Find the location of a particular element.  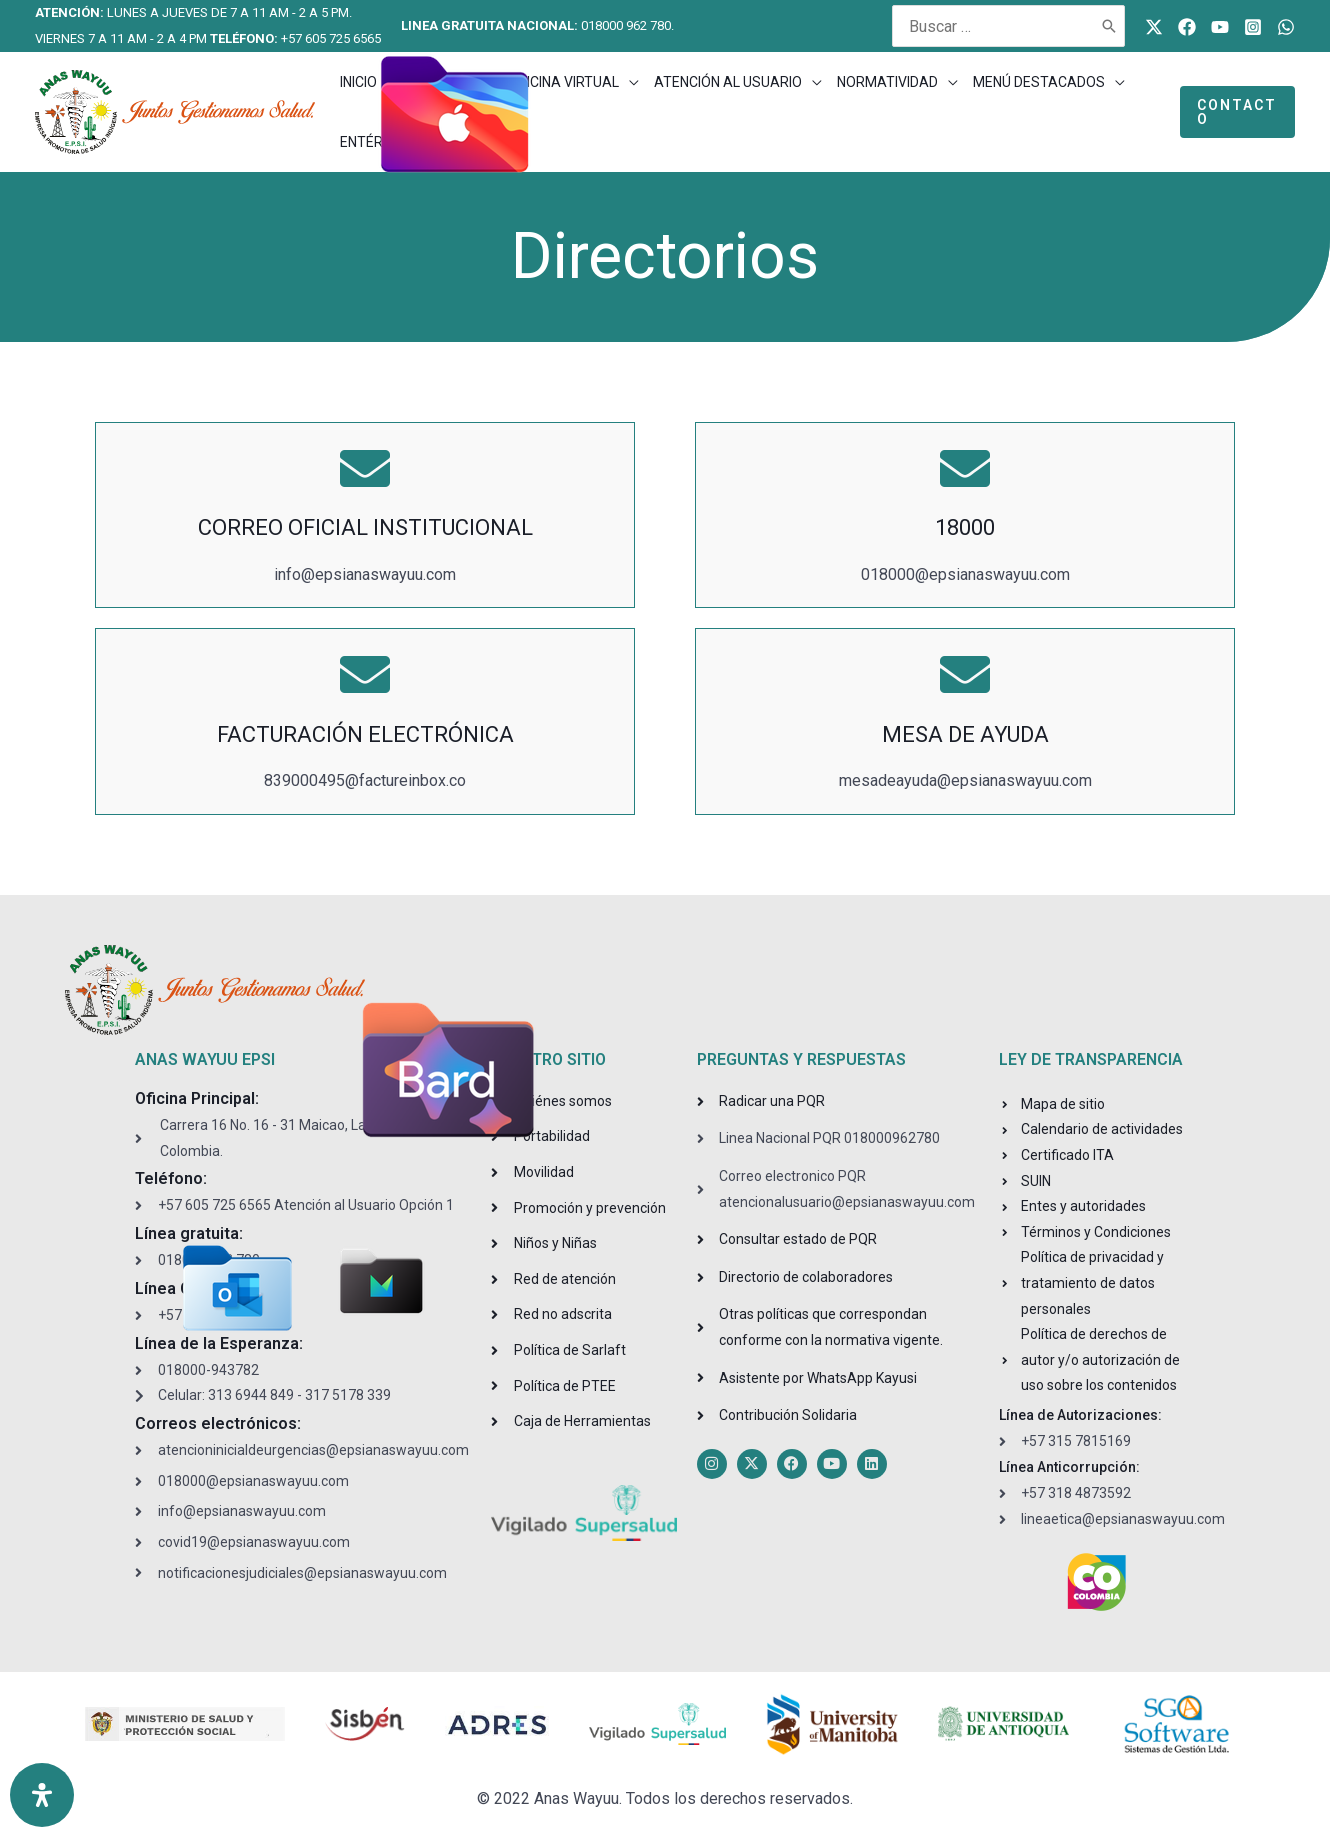

open folder in macos big sur style is located at coordinates (454, 118).